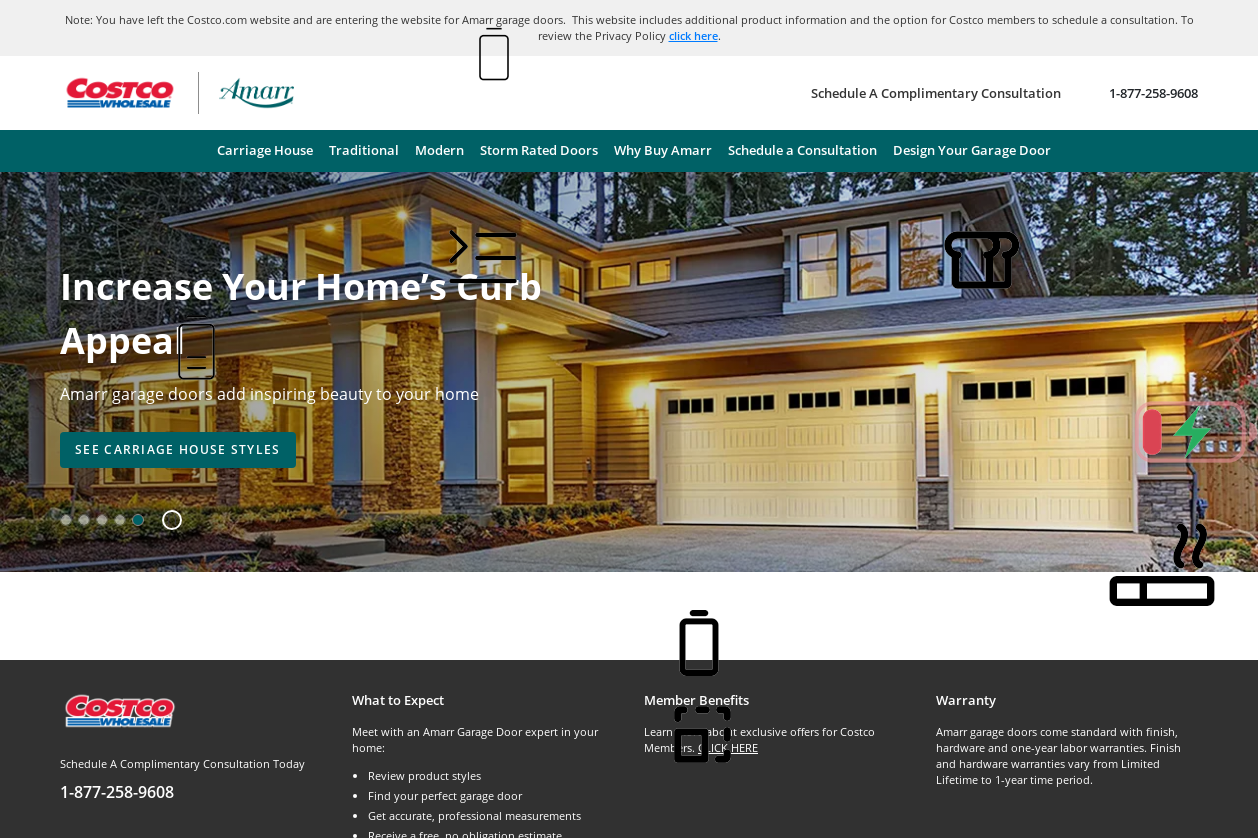 The width and height of the screenshot is (1258, 838). I want to click on indicates battery is critically low but currently charging, so click(1196, 432).